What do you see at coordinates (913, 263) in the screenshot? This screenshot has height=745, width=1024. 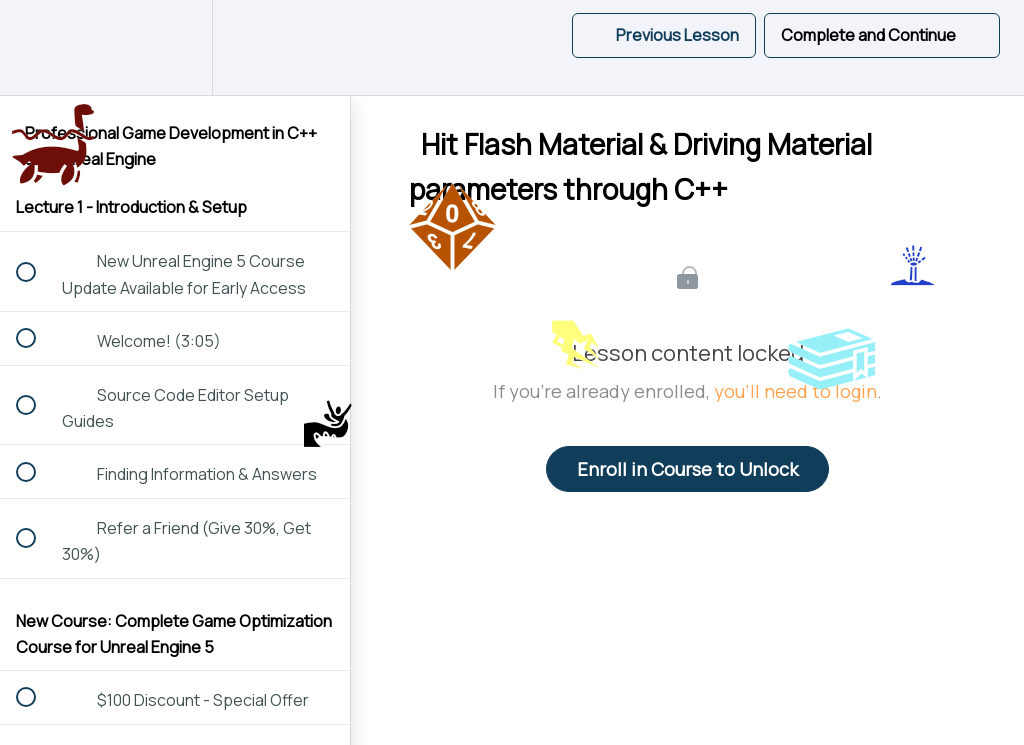 I see `summon or raise undead units` at bounding box center [913, 263].